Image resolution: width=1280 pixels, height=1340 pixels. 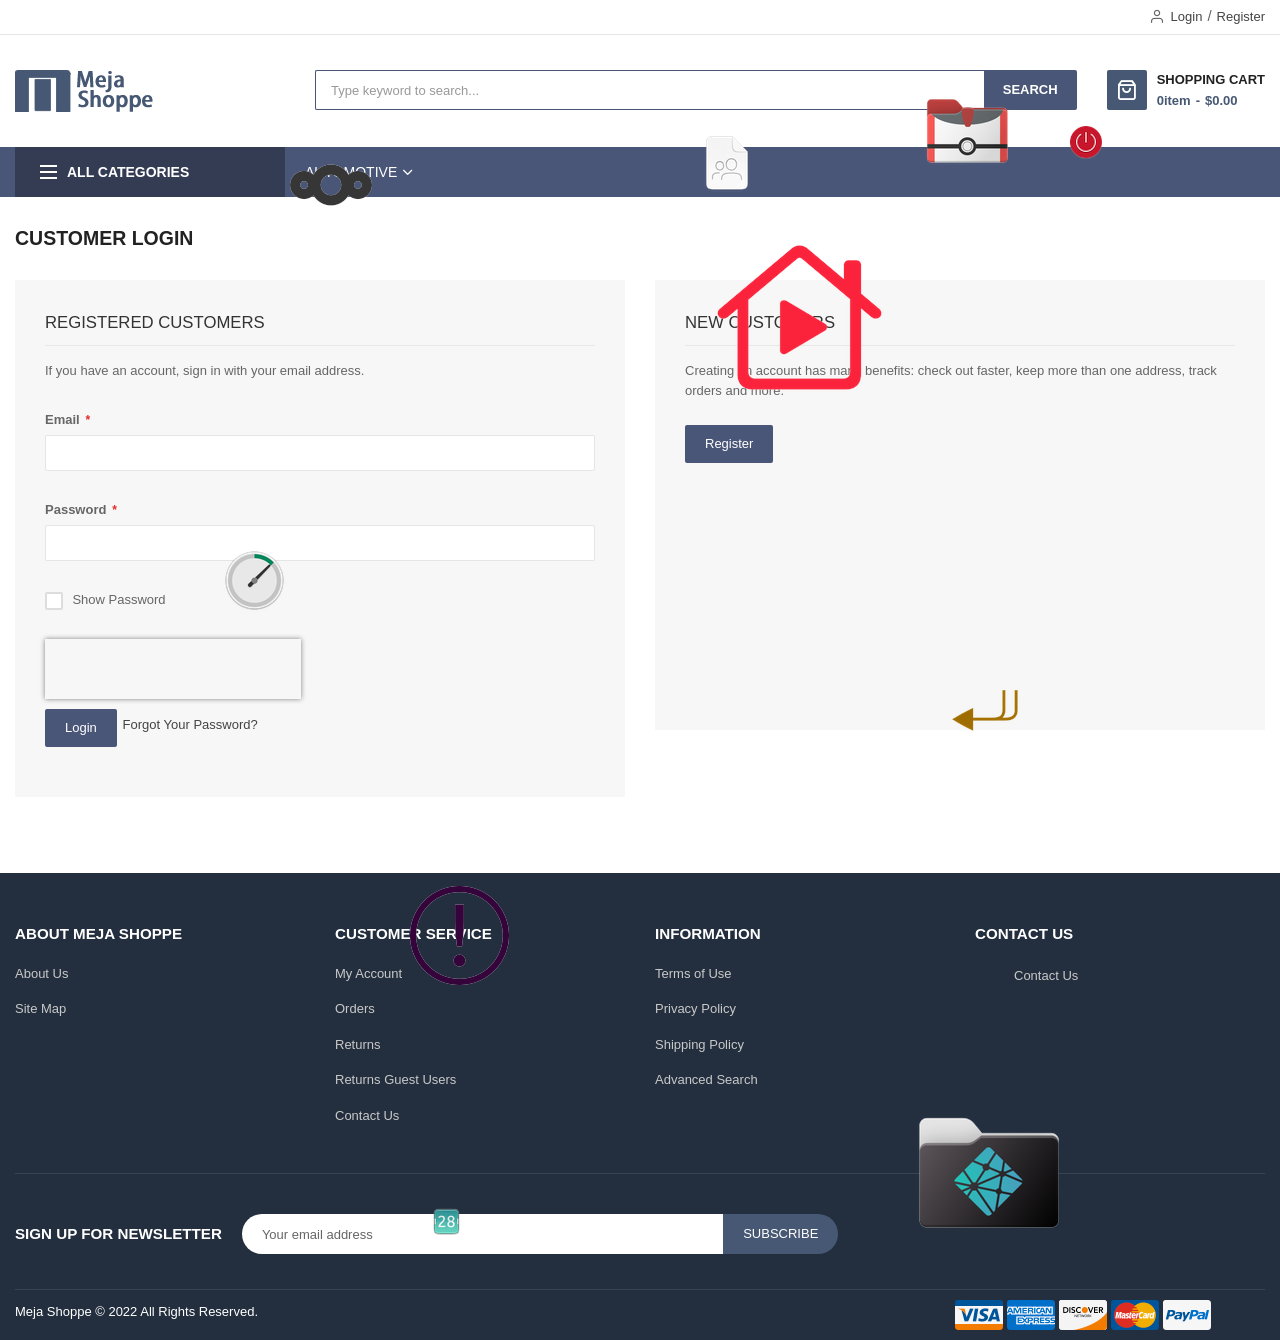 What do you see at coordinates (1086, 142) in the screenshot?
I see `shut down or power off the system` at bounding box center [1086, 142].